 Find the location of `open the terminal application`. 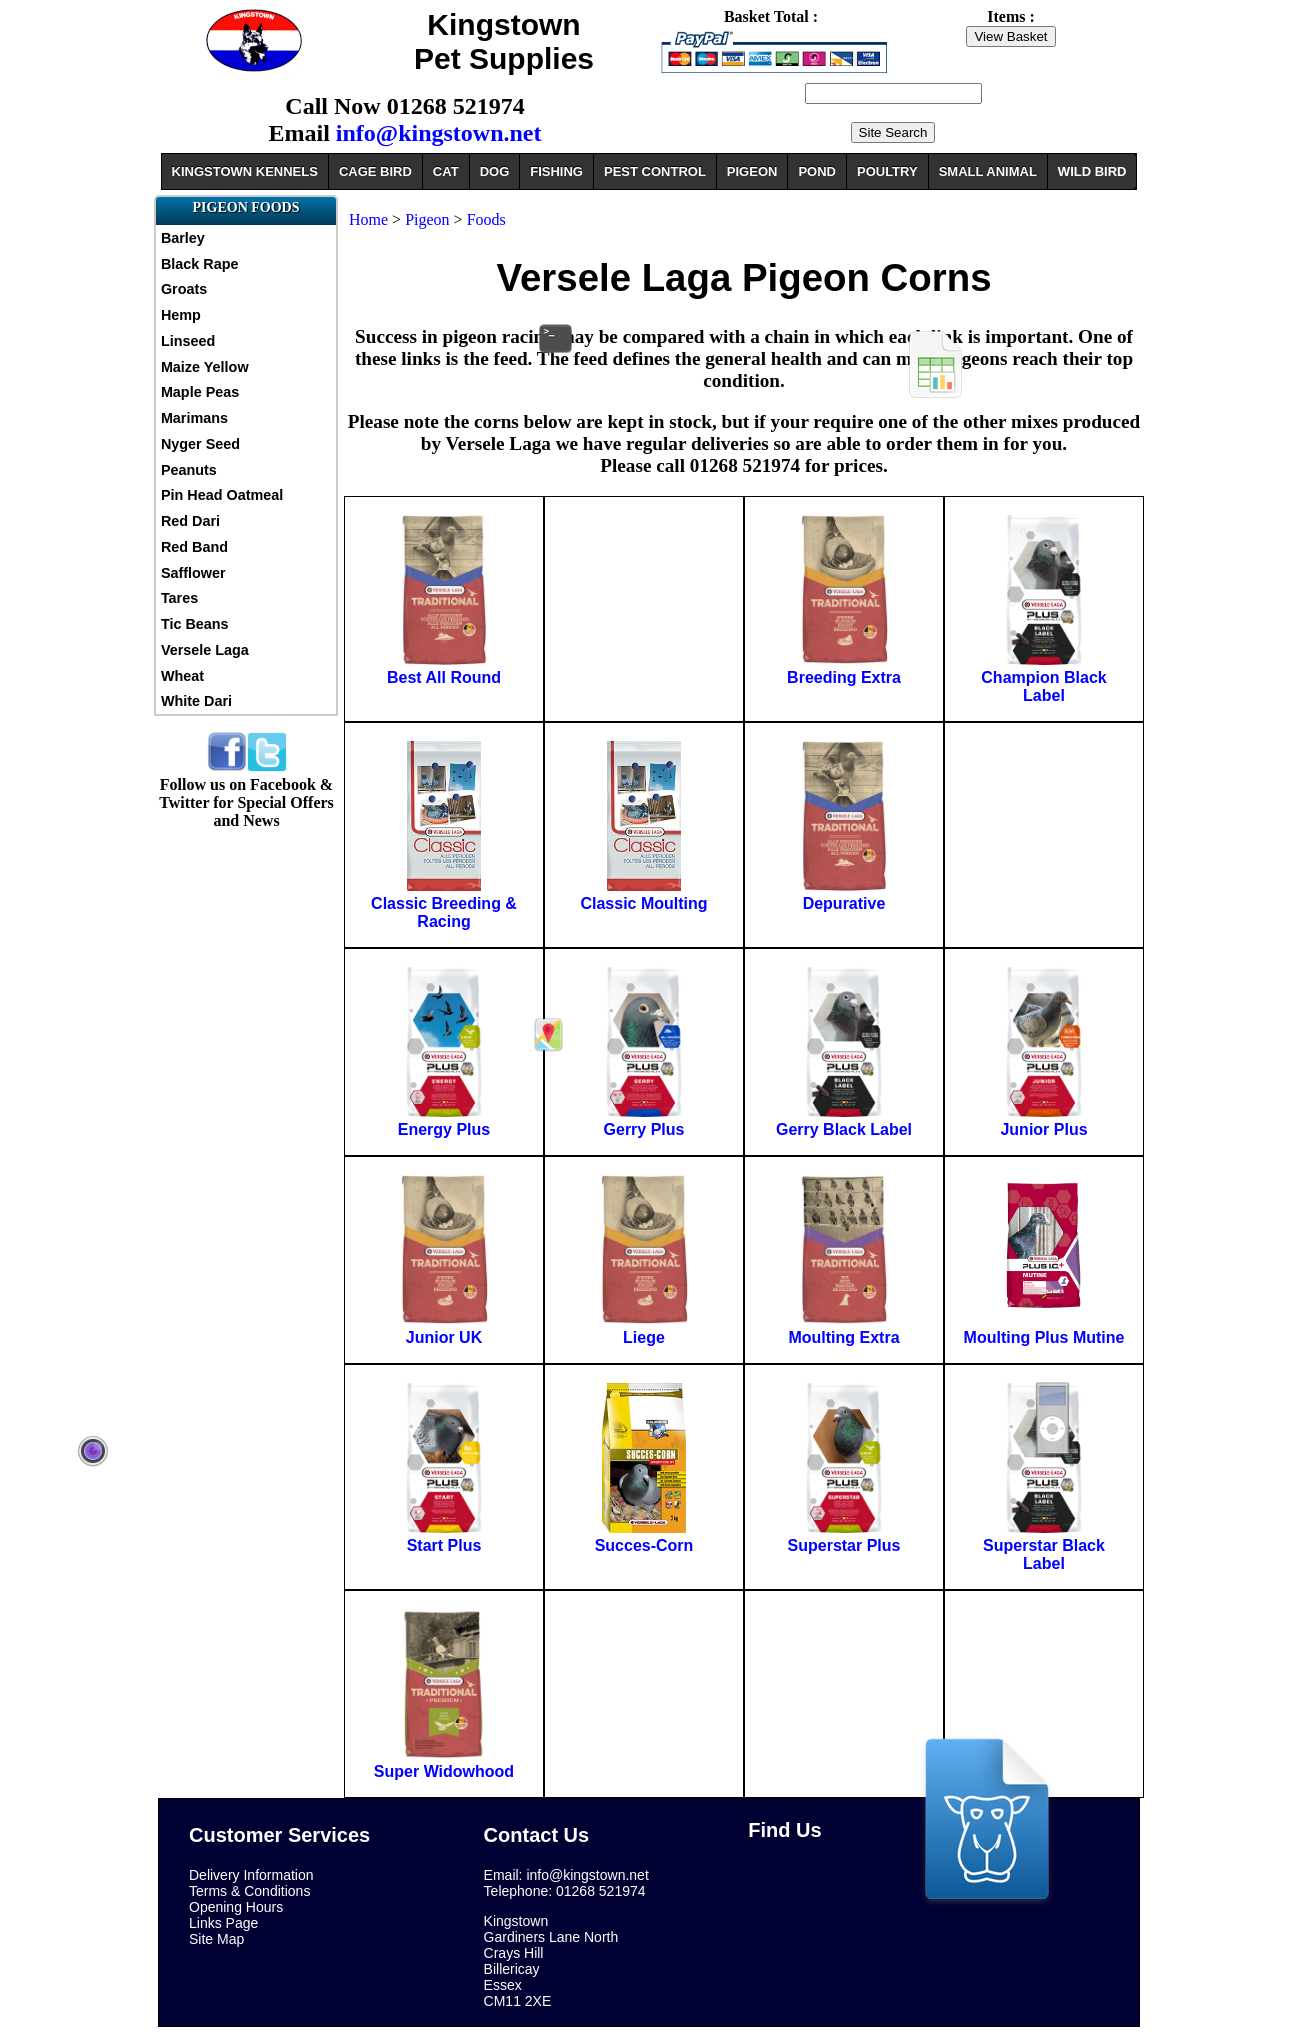

open the terminal application is located at coordinates (555, 338).